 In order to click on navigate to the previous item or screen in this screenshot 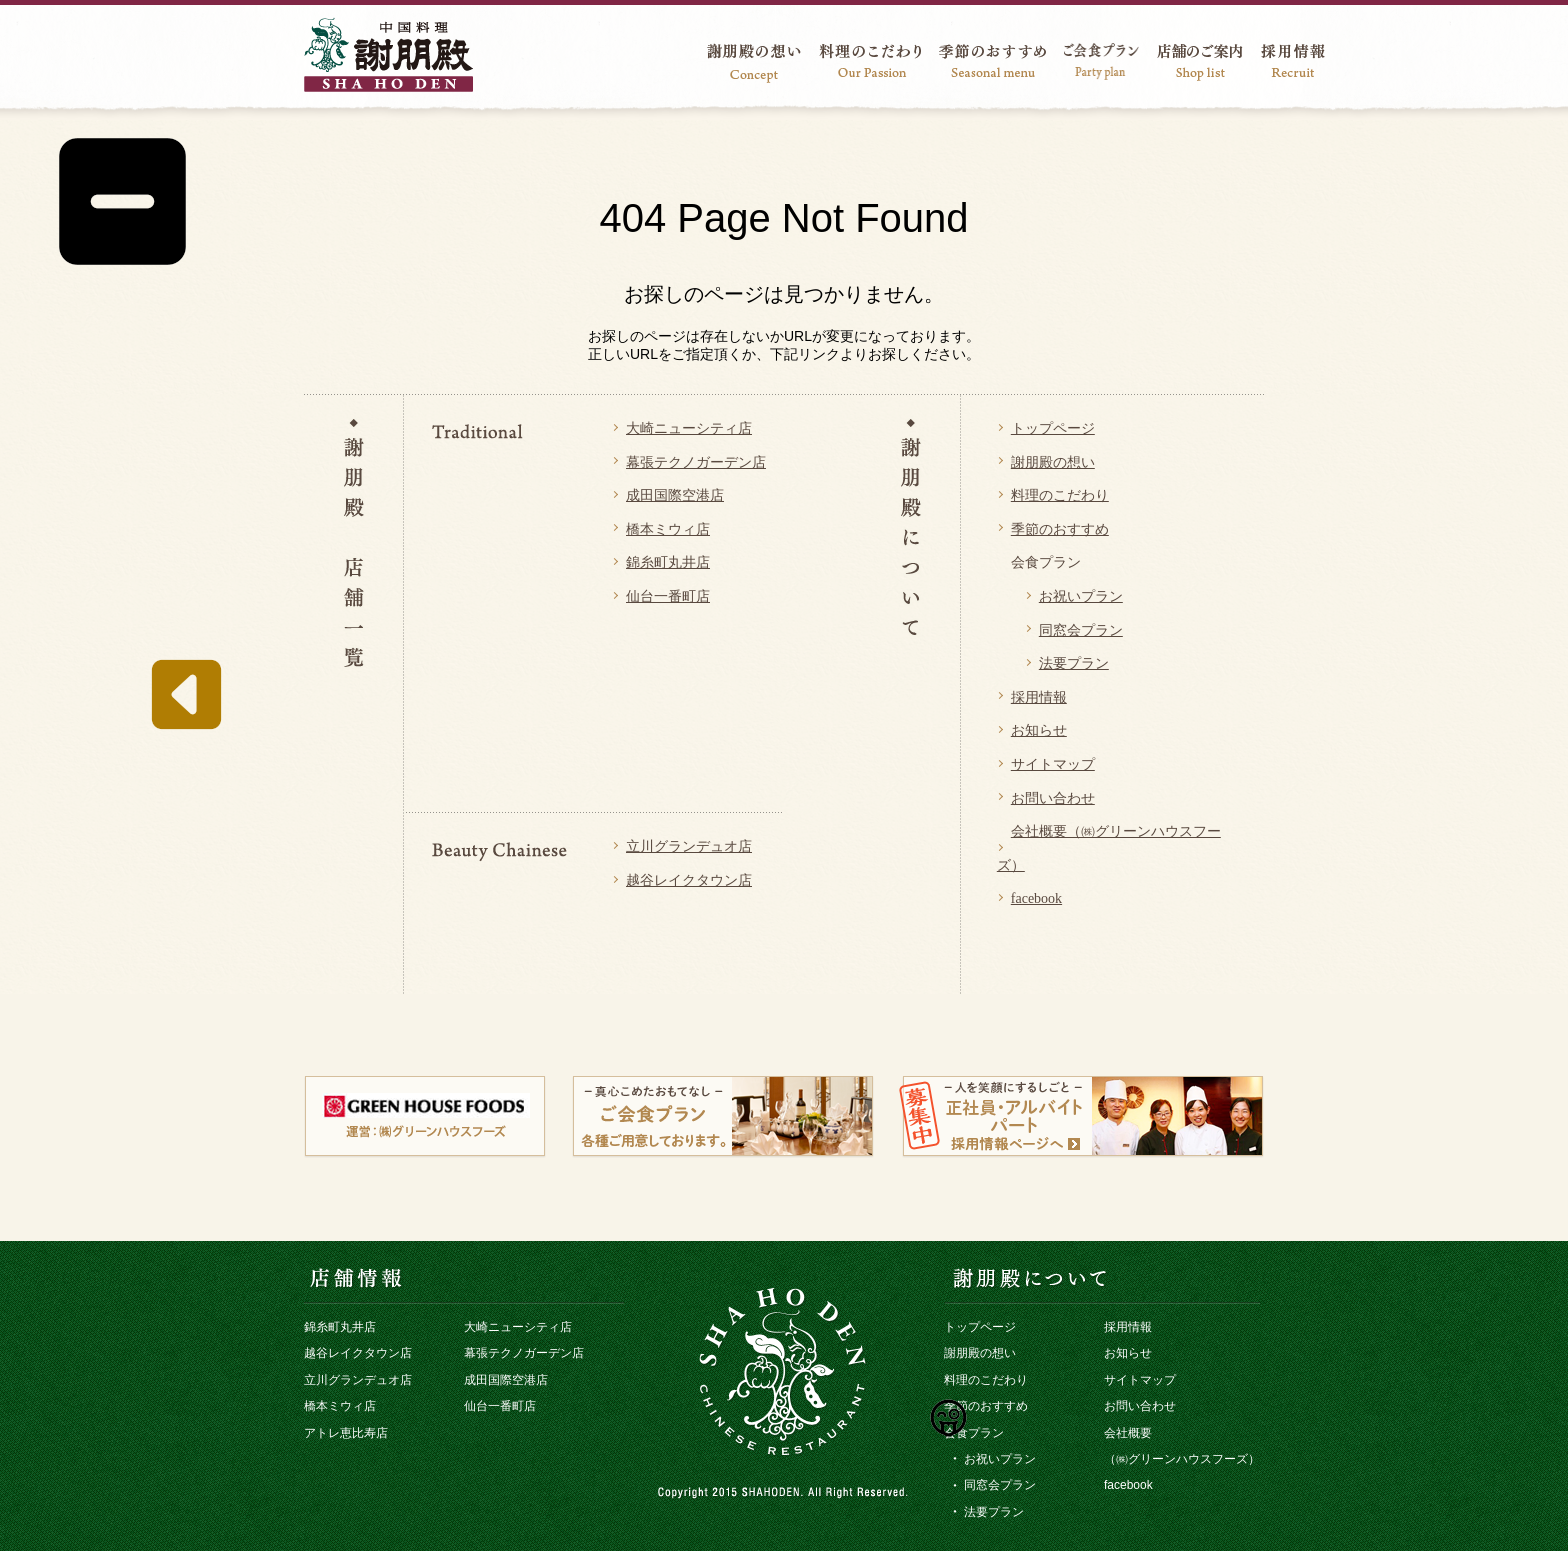, I will do `click(186, 694)`.